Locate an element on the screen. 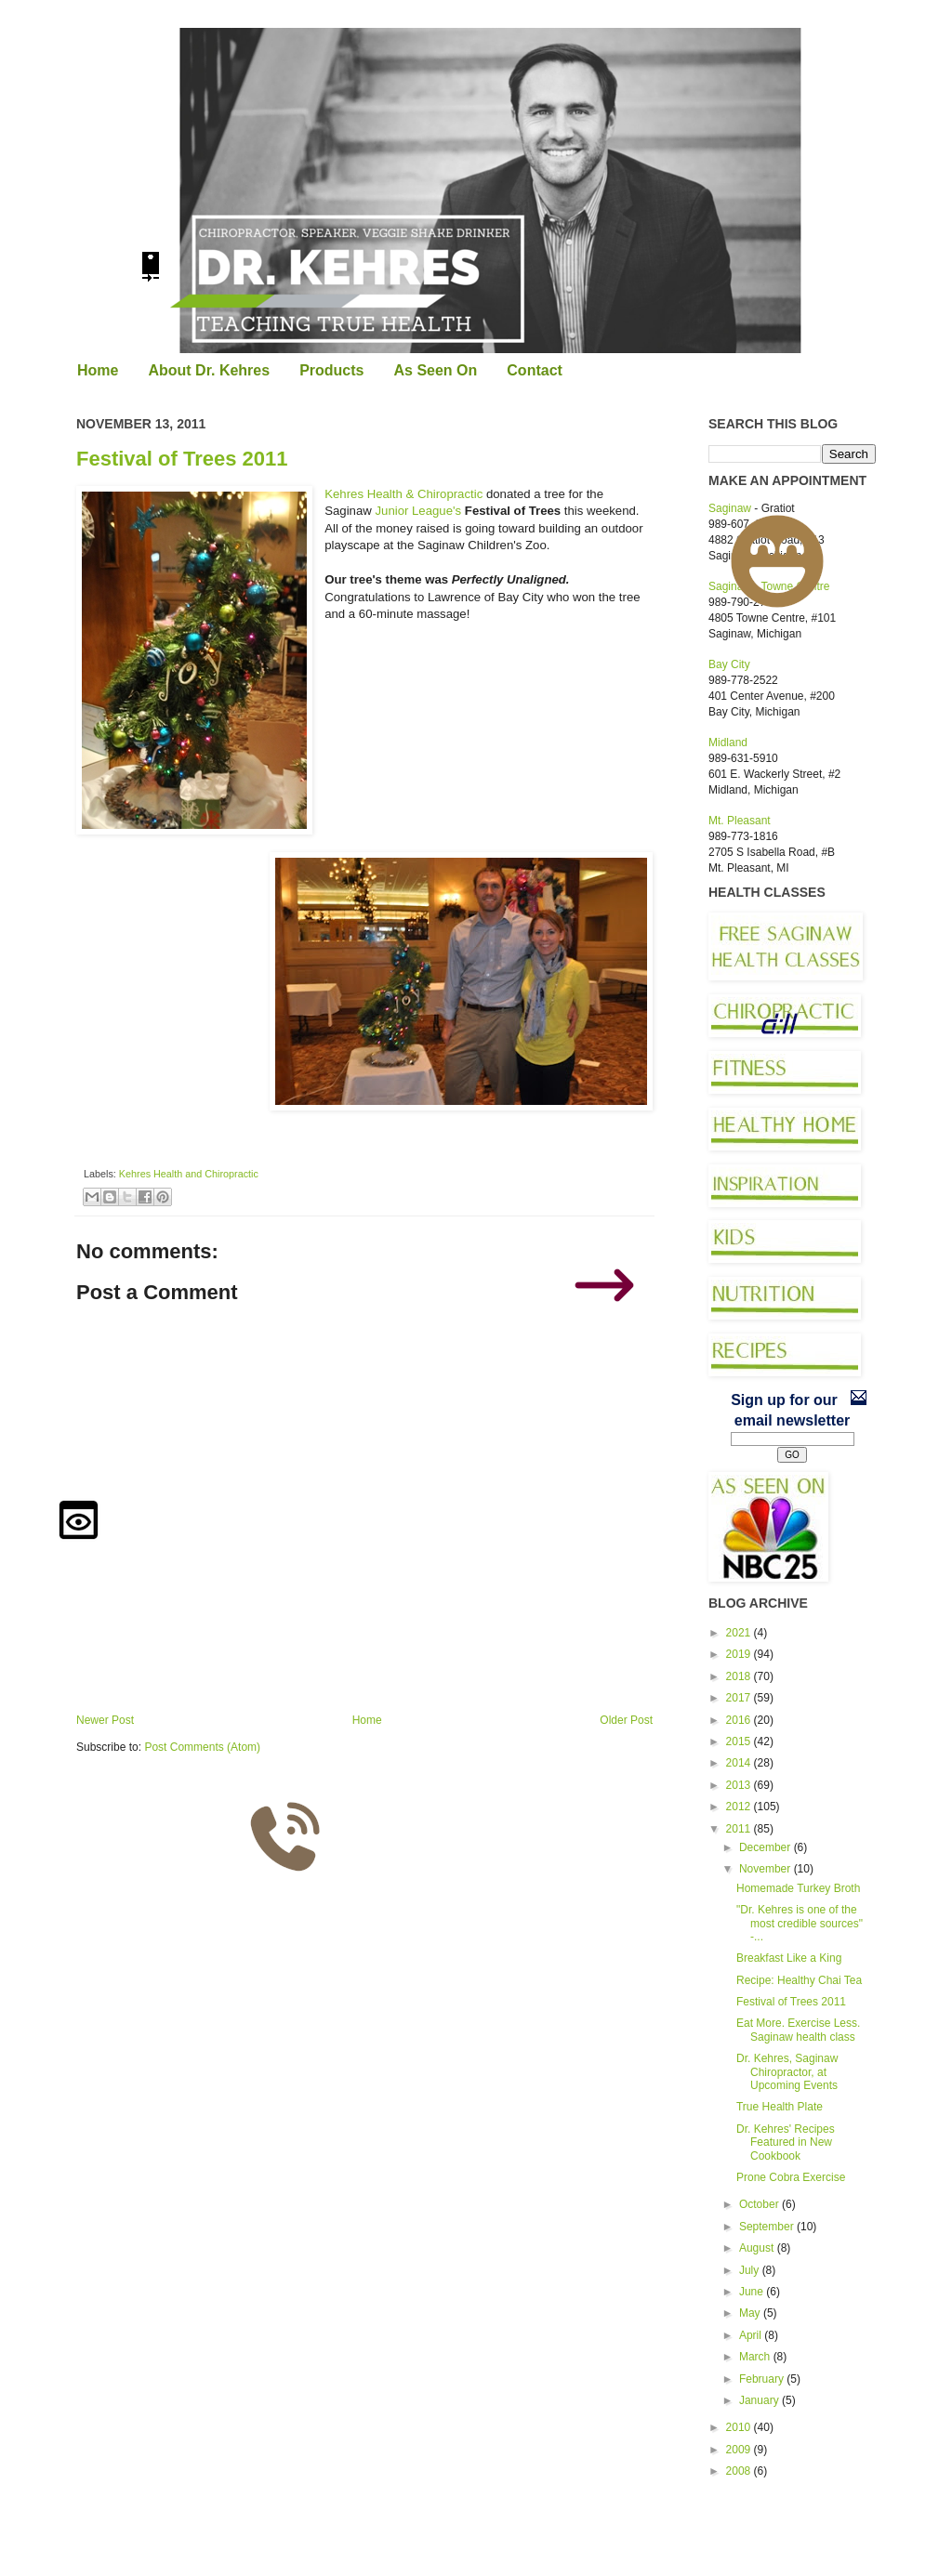 This screenshot has width=952, height=2576. adjust call volume settings is located at coordinates (283, 1838).